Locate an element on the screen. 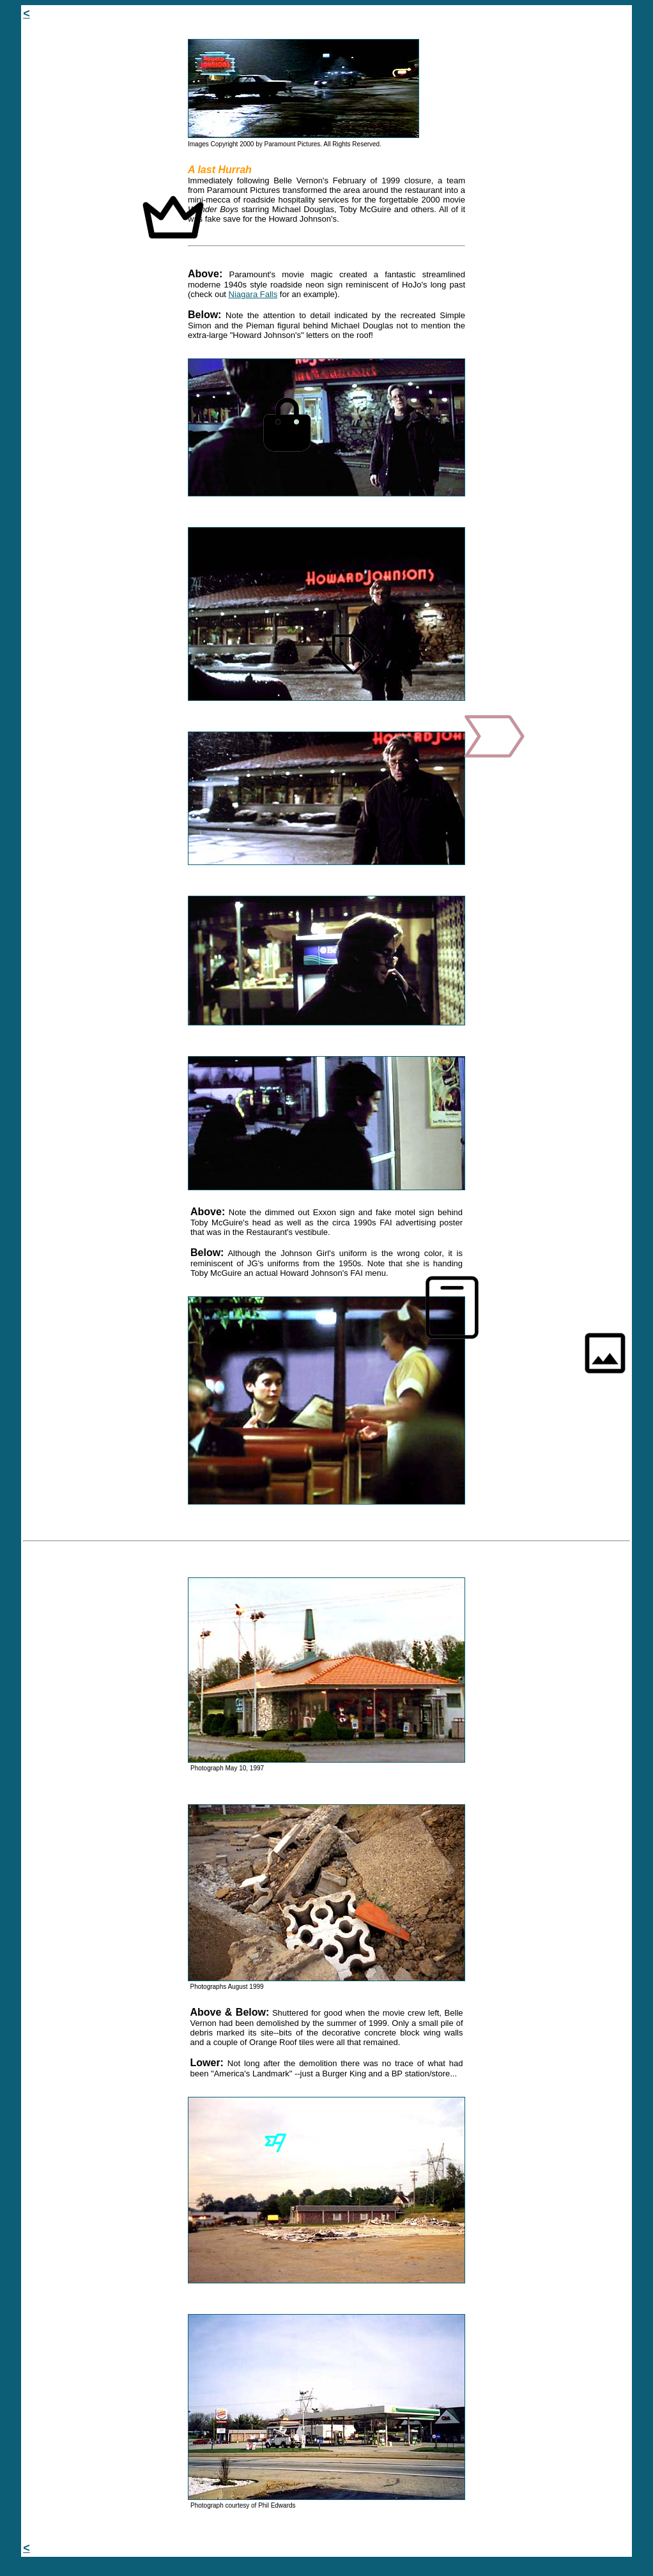 This screenshot has width=653, height=2576. view photos or images is located at coordinates (605, 1353).